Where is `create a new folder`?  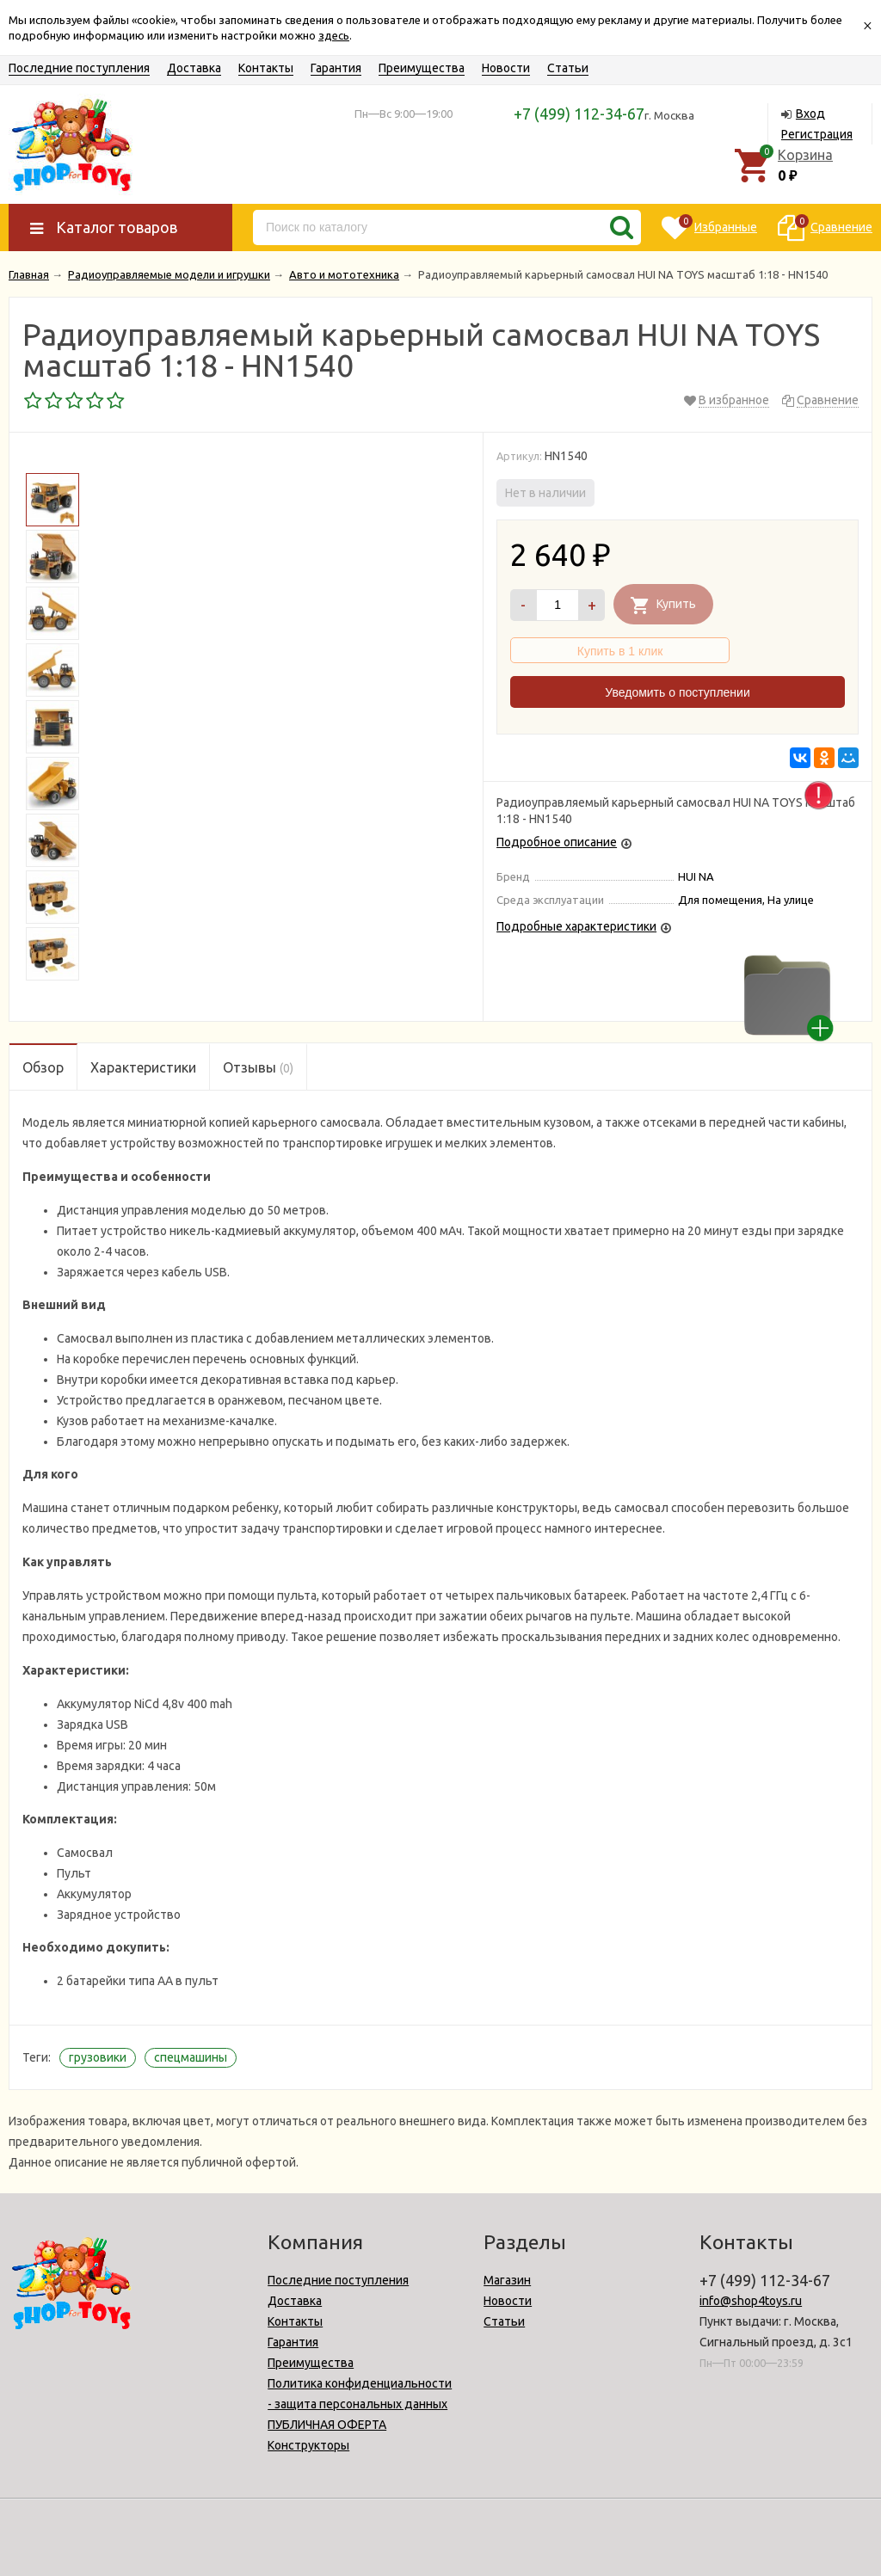 create a new folder is located at coordinates (787, 995).